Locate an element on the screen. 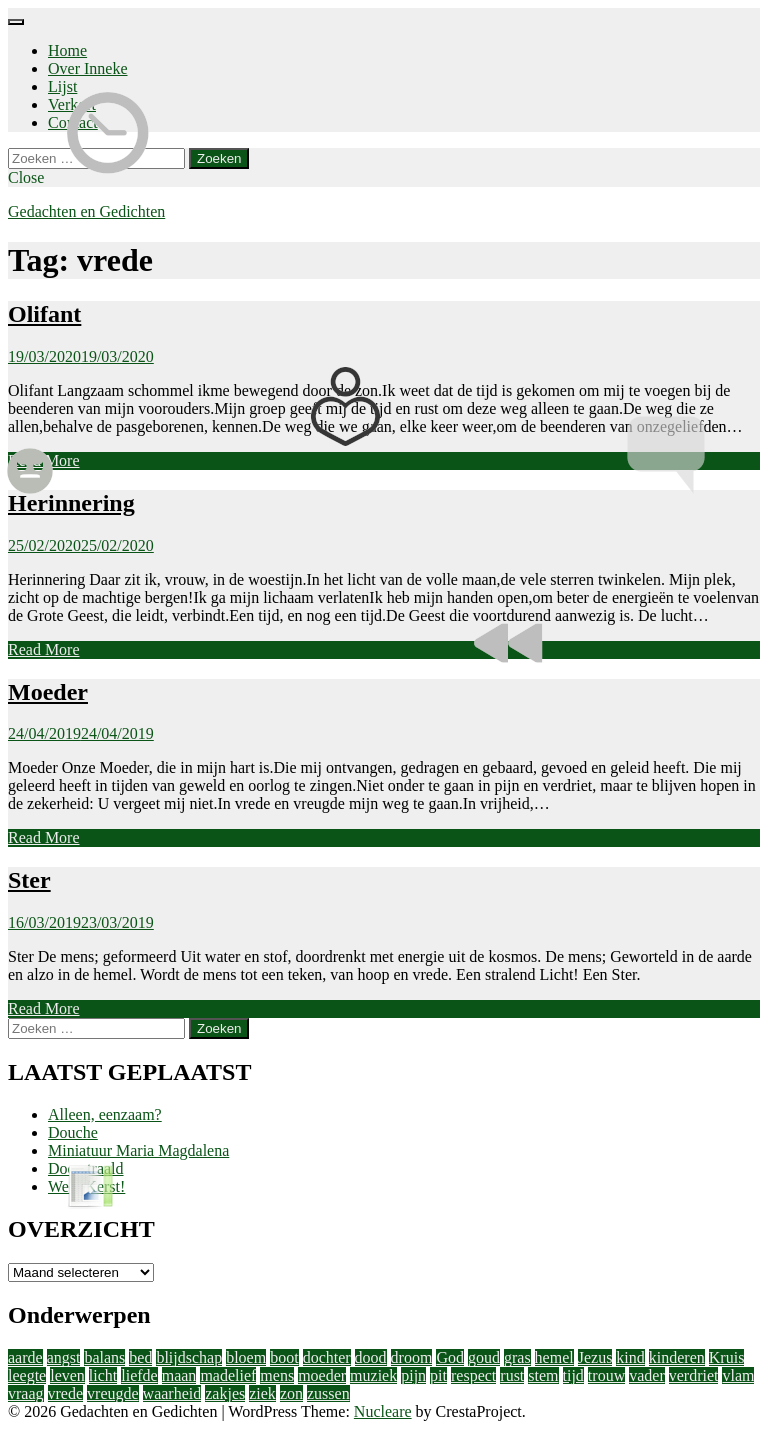 The image size is (768, 1429). rewind or skip backward in media playback is located at coordinates (508, 643).